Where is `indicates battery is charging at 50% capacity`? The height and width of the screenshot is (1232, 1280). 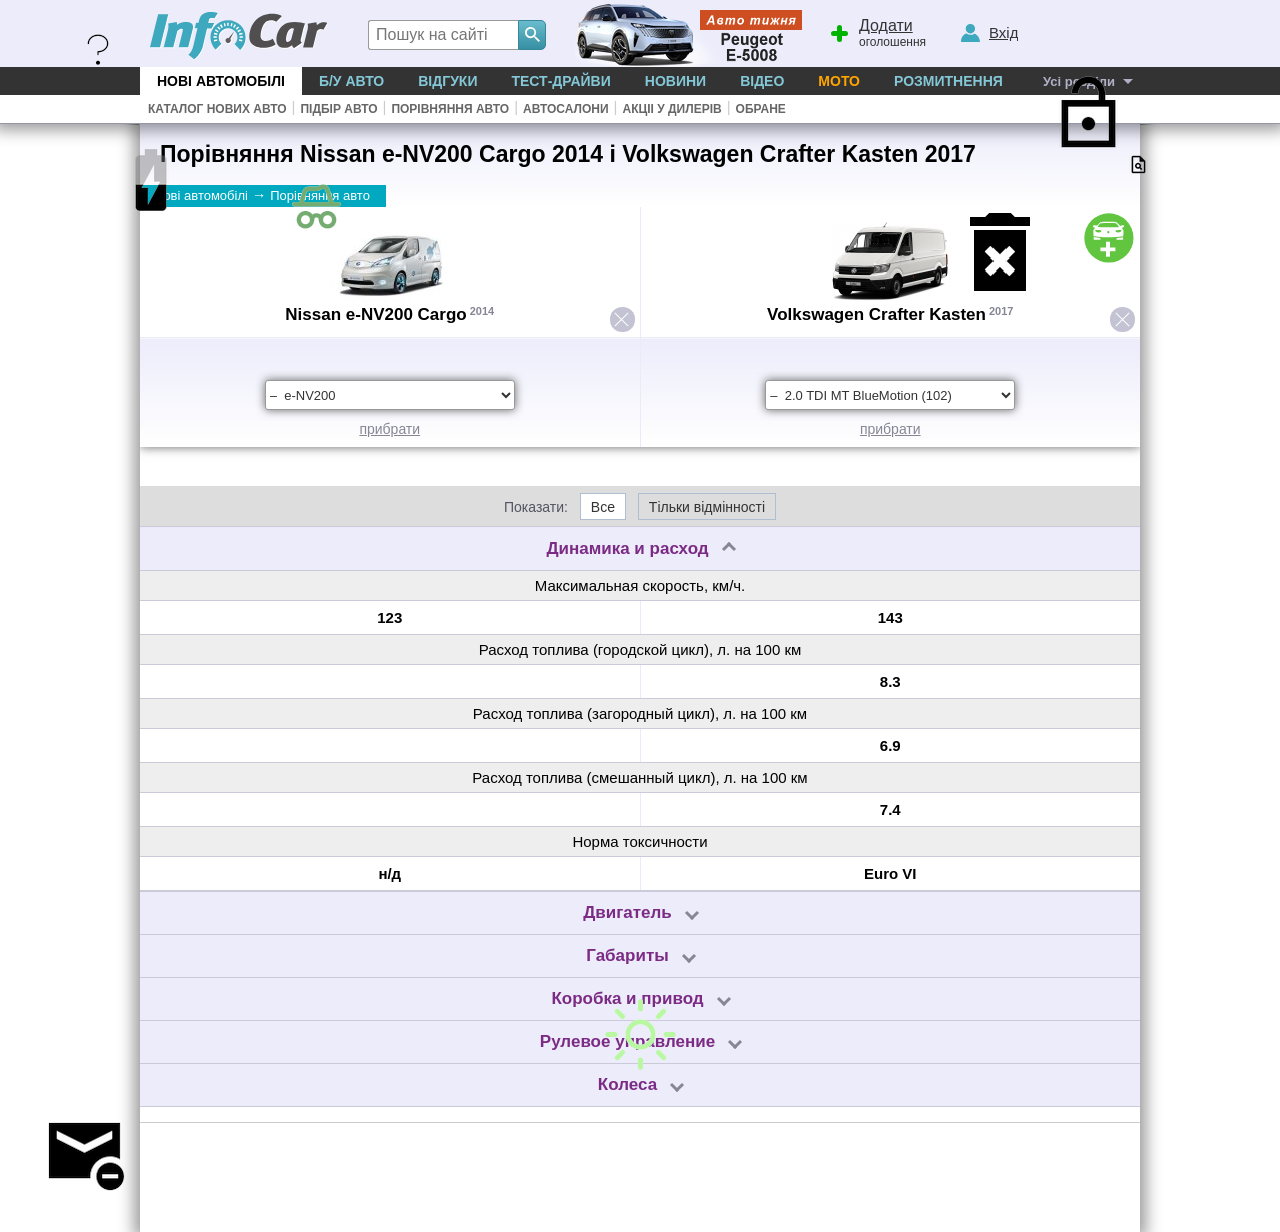 indicates battery is charging at 50% capacity is located at coordinates (151, 180).